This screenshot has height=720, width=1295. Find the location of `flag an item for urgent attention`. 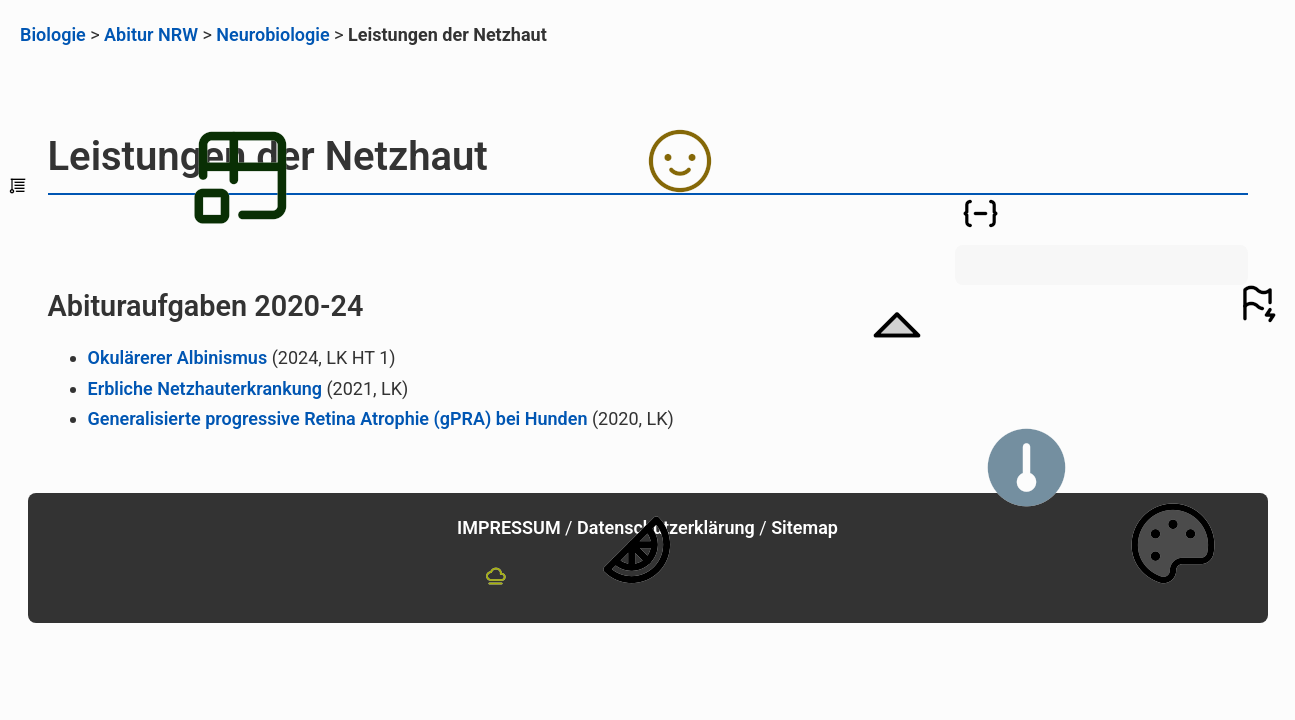

flag an item for urgent attention is located at coordinates (1257, 302).